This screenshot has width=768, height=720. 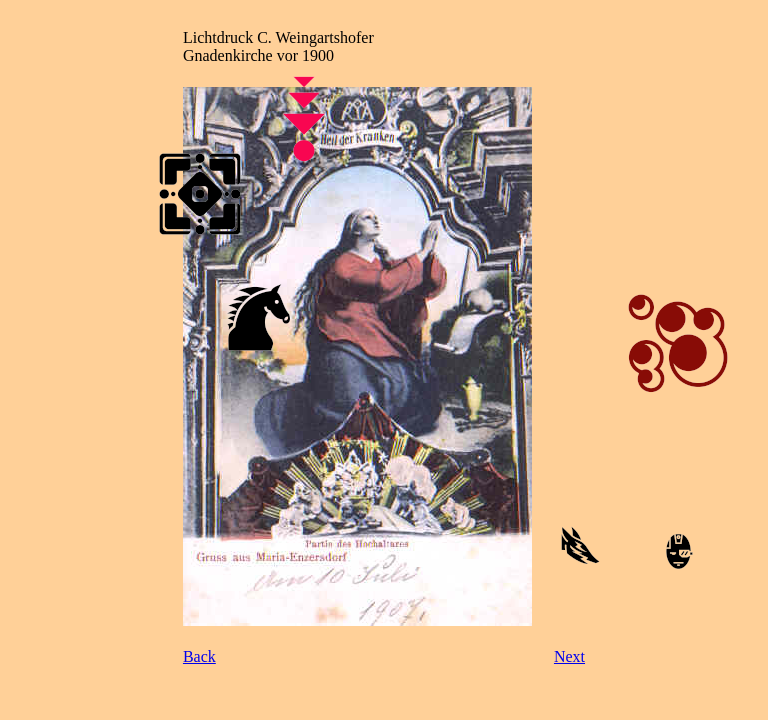 What do you see at coordinates (304, 119) in the screenshot?
I see `pounce or quick attack action in a game` at bounding box center [304, 119].